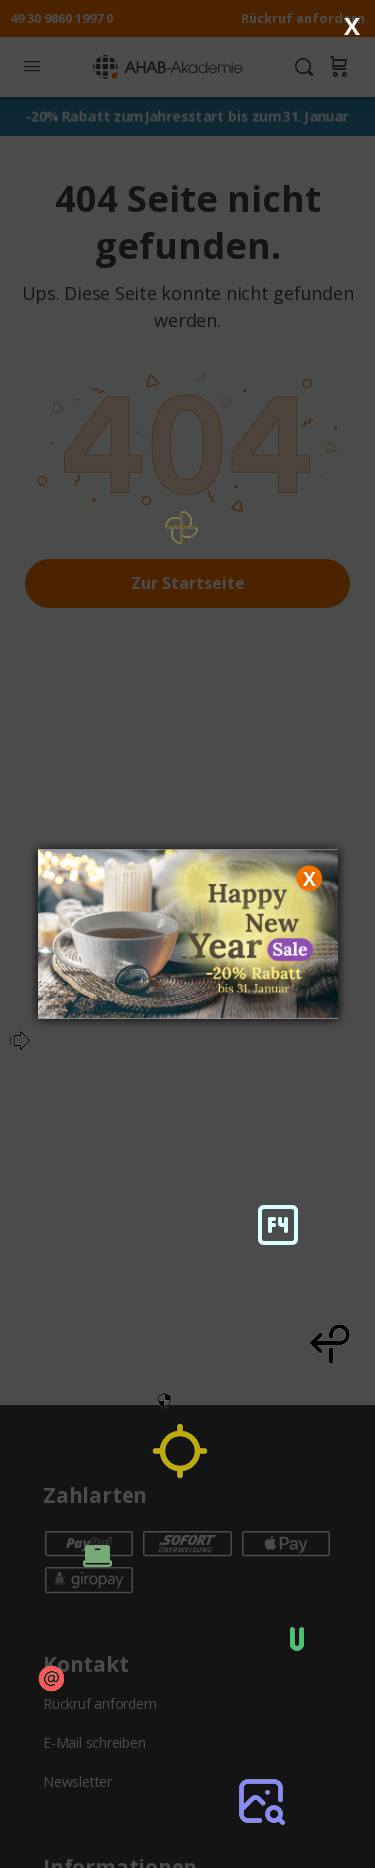 Image resolution: width=375 pixels, height=1868 pixels. I want to click on access current location, so click(180, 1451).